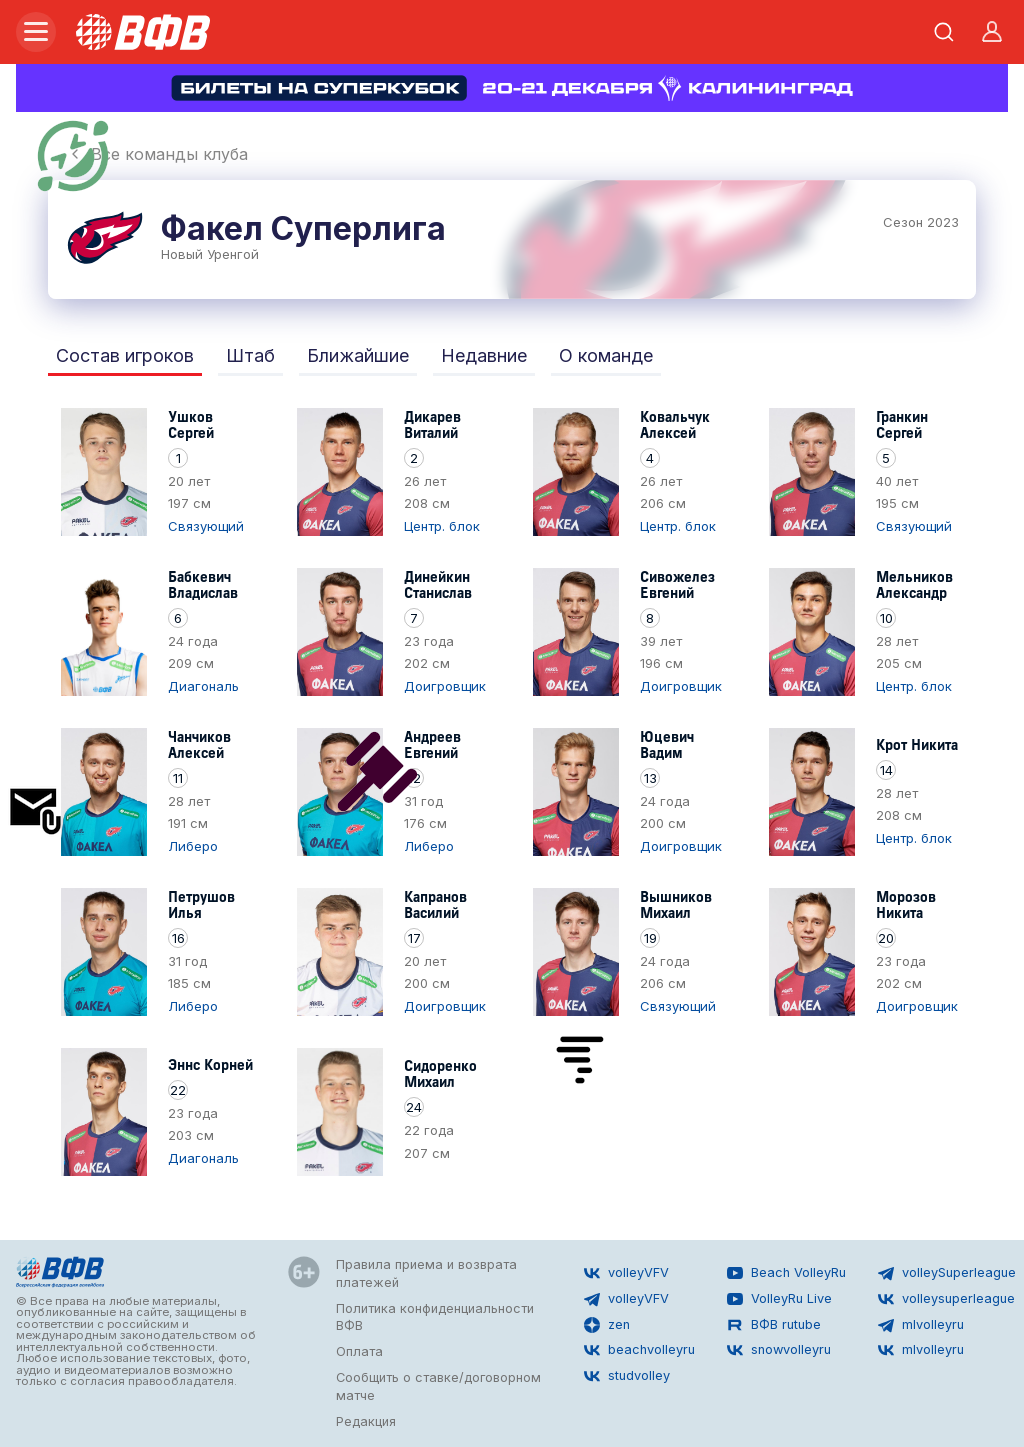 The width and height of the screenshot is (1024, 1447). Describe the element at coordinates (579, 1059) in the screenshot. I see `indicates severe weather alert or tornado warning` at that location.